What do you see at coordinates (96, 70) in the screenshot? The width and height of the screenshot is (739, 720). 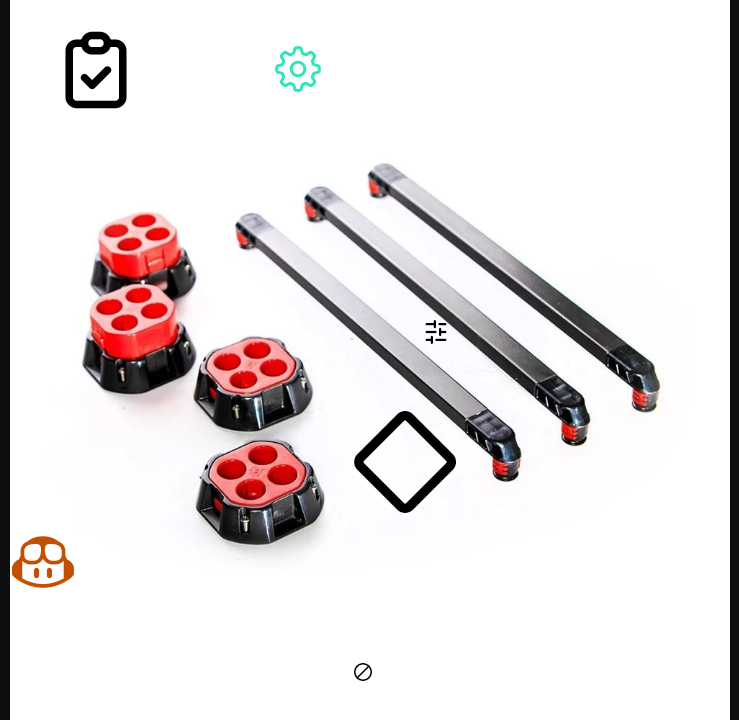 I see `mark task as complete` at bounding box center [96, 70].